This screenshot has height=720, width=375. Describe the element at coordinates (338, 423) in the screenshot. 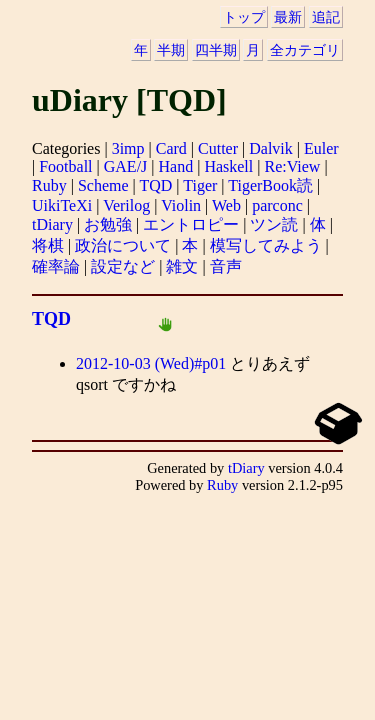

I see `view package contents` at that location.